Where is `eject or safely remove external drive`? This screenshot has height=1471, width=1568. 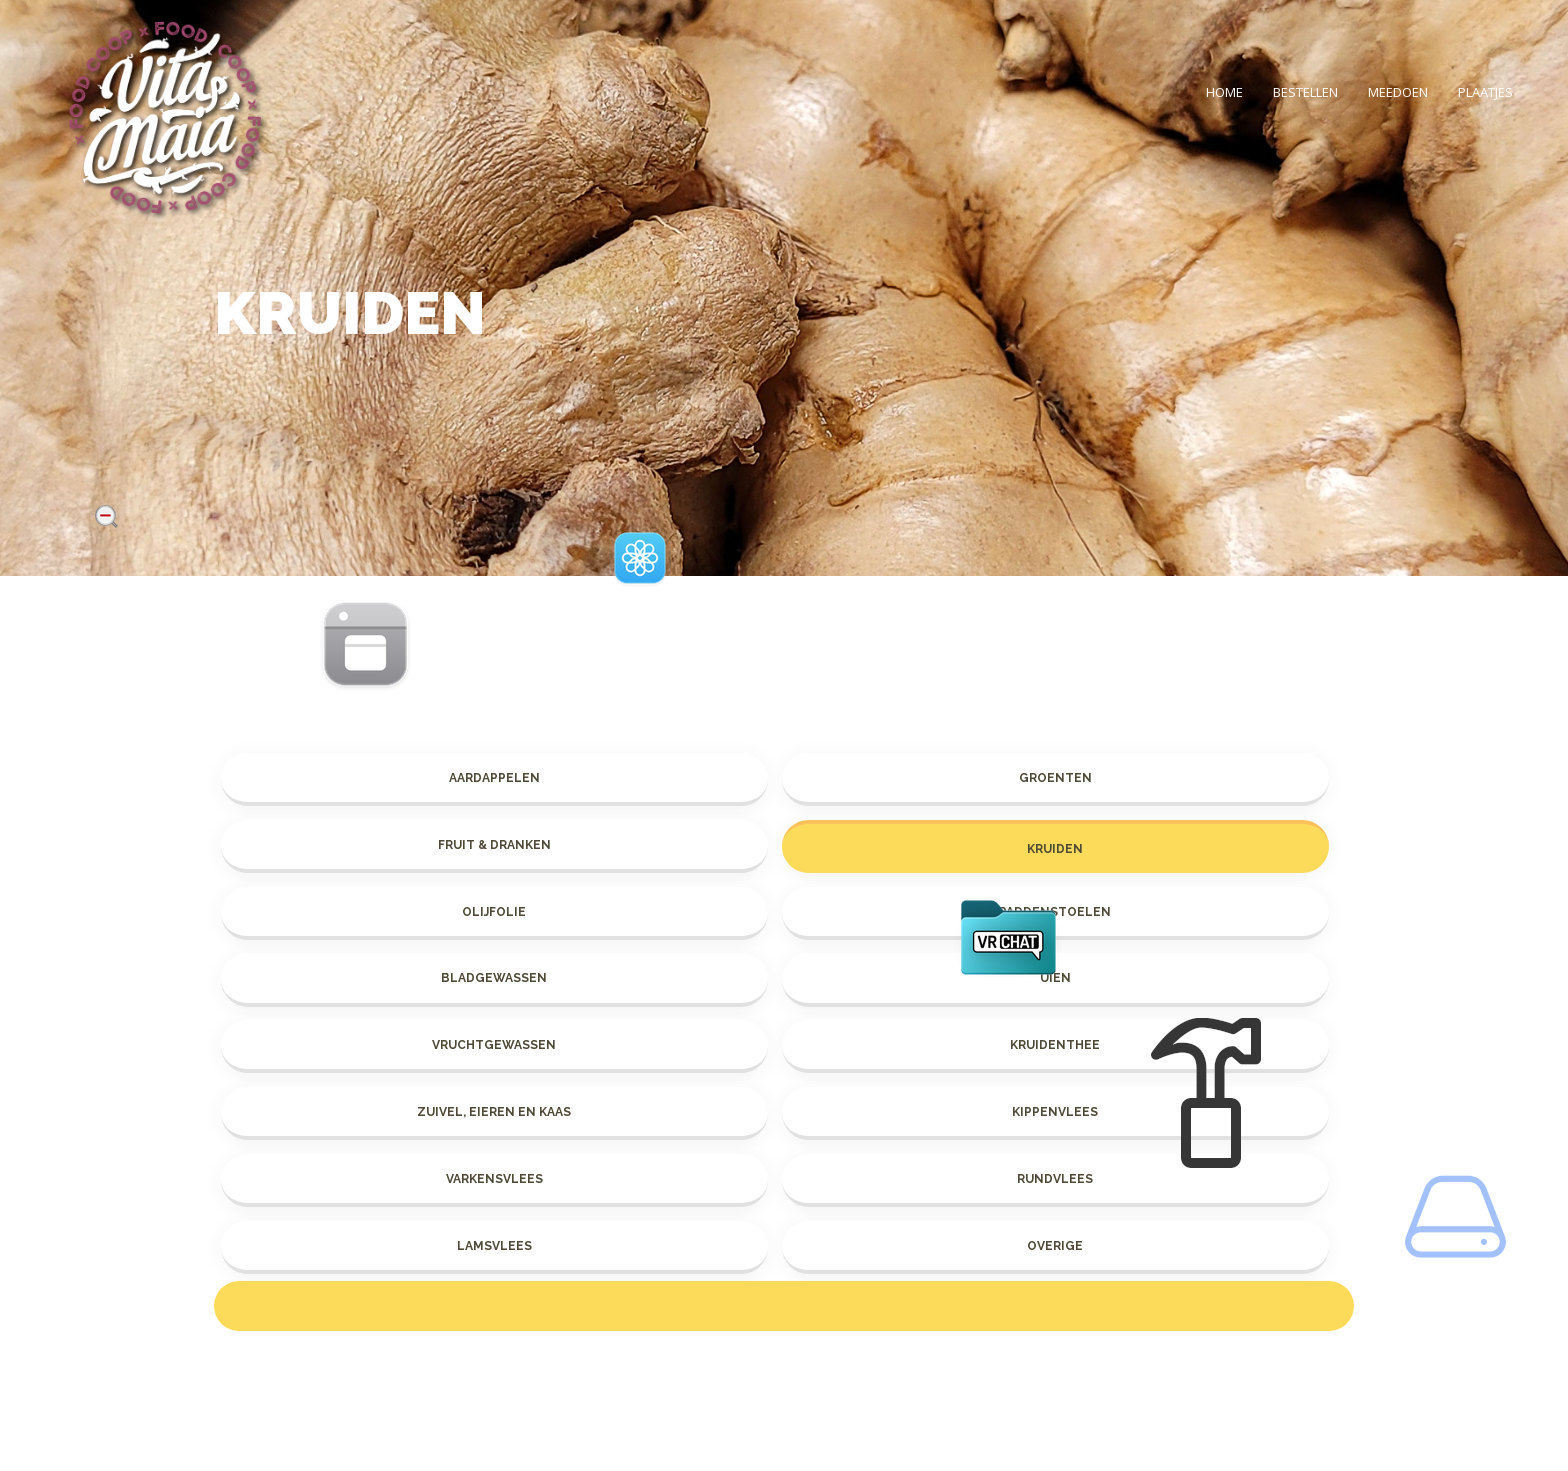
eject or safely remove external drive is located at coordinates (1455, 1213).